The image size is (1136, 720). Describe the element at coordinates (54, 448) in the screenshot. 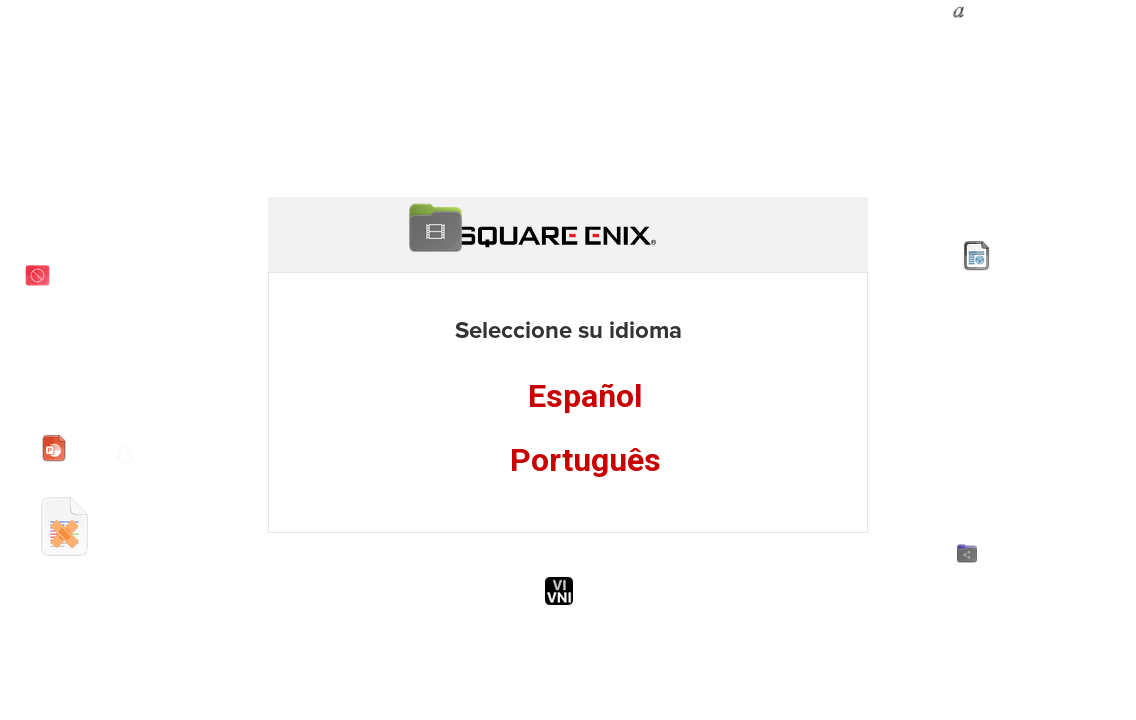

I see `a powerpoint presentation file` at that location.